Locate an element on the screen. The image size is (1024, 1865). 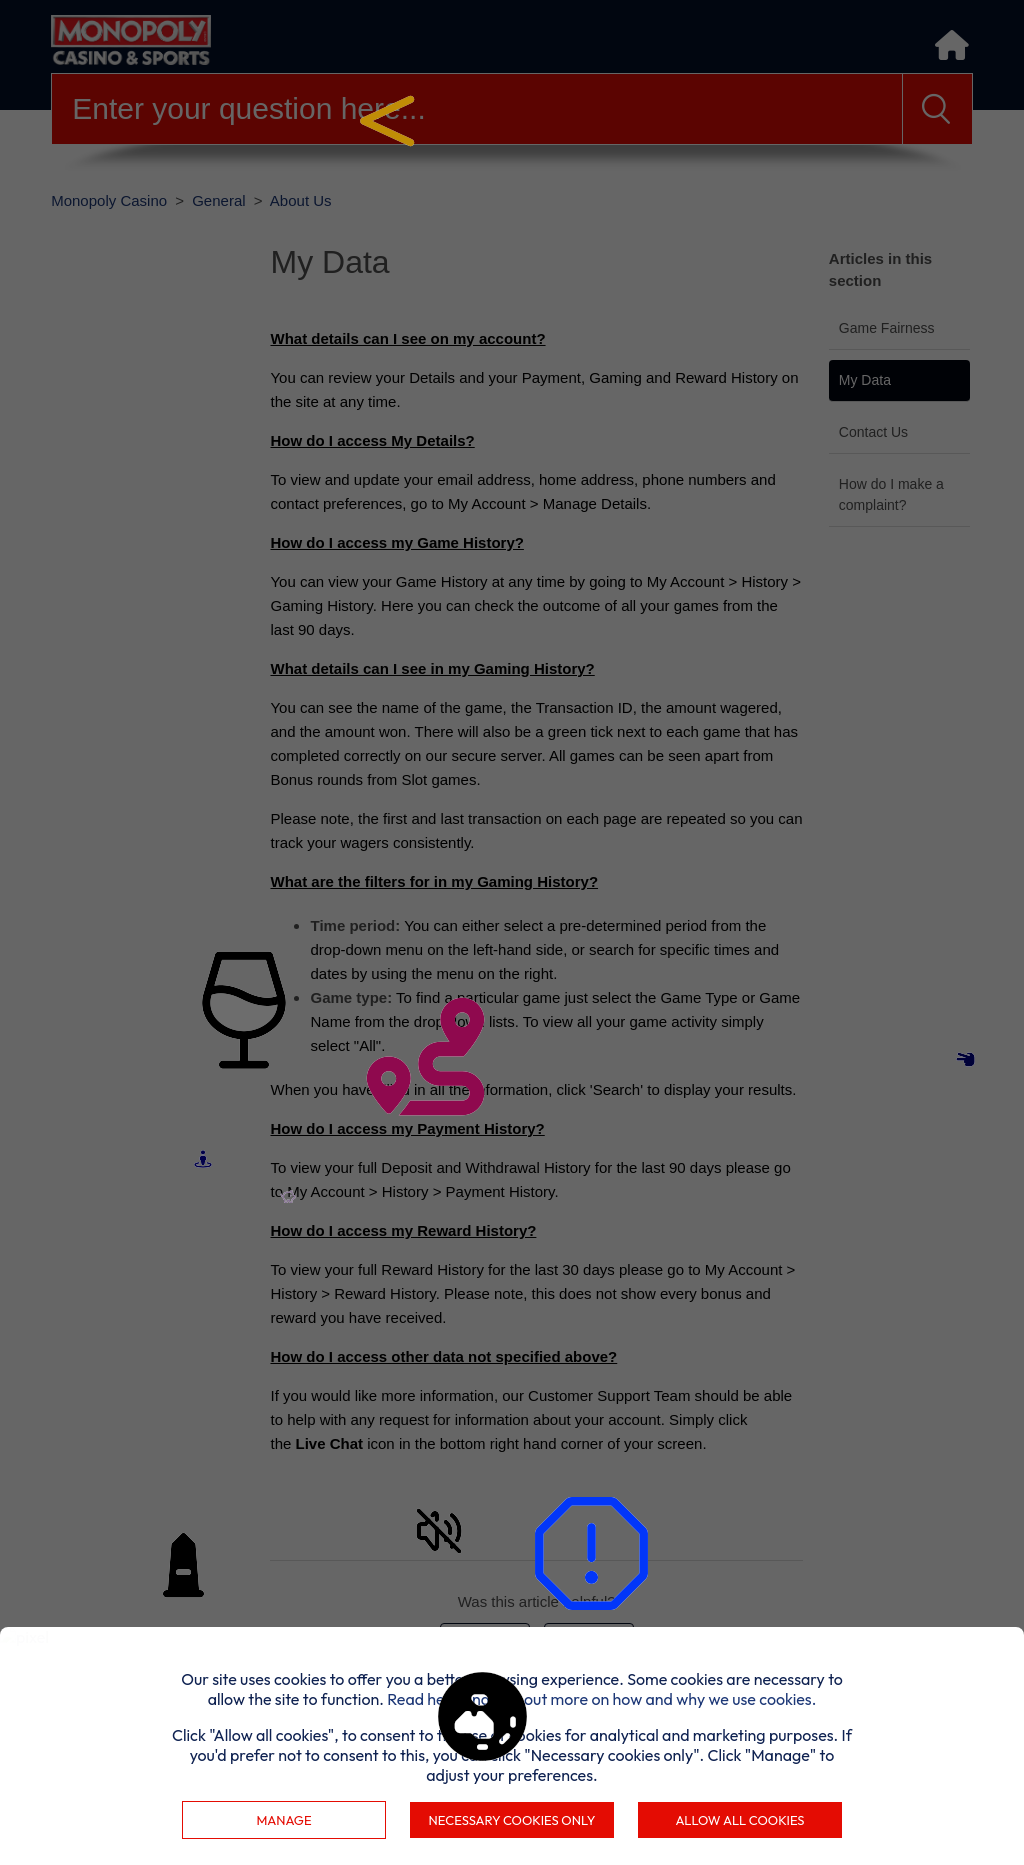
view route between two locations is located at coordinates (425, 1056).